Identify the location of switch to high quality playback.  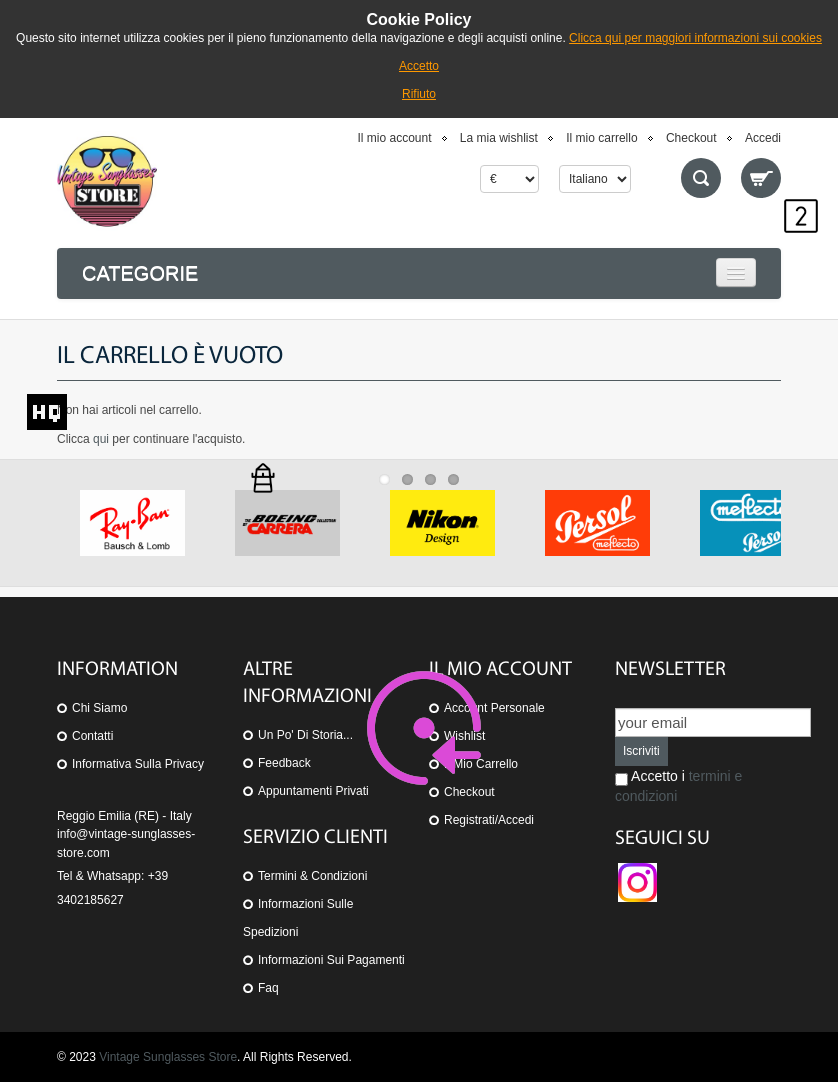
(47, 412).